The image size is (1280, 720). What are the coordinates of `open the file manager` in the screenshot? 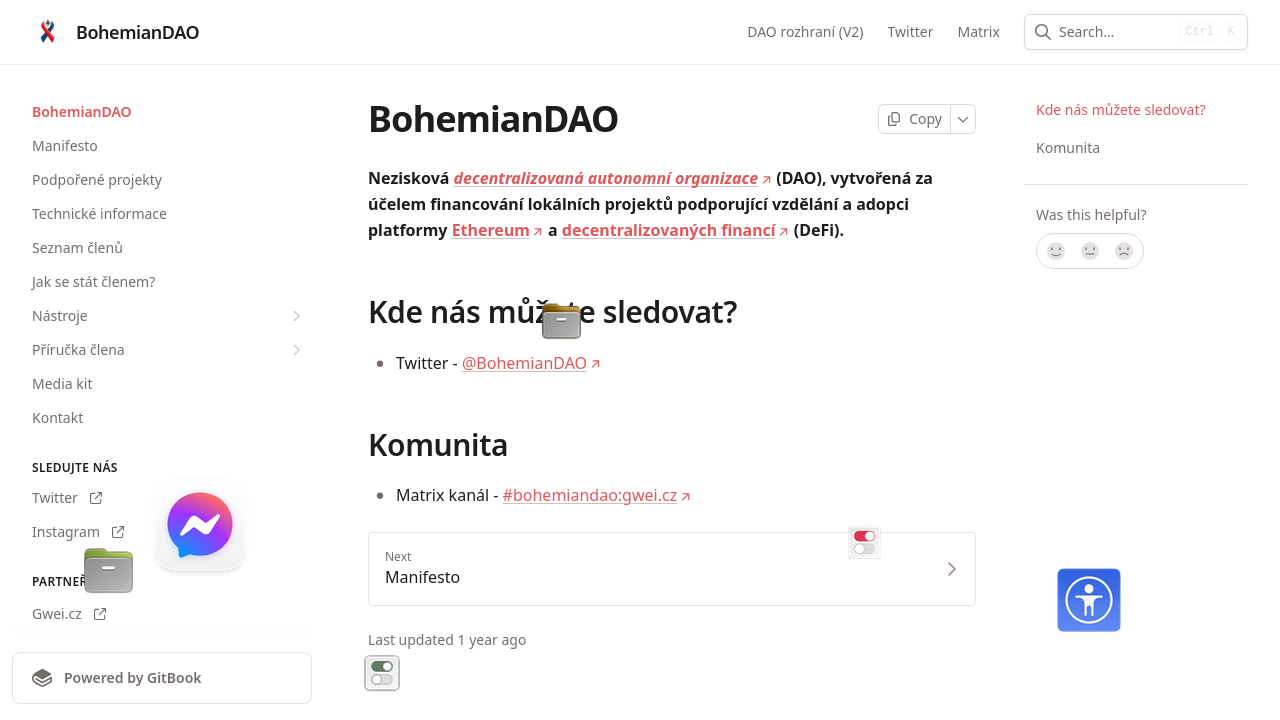 It's located at (561, 320).